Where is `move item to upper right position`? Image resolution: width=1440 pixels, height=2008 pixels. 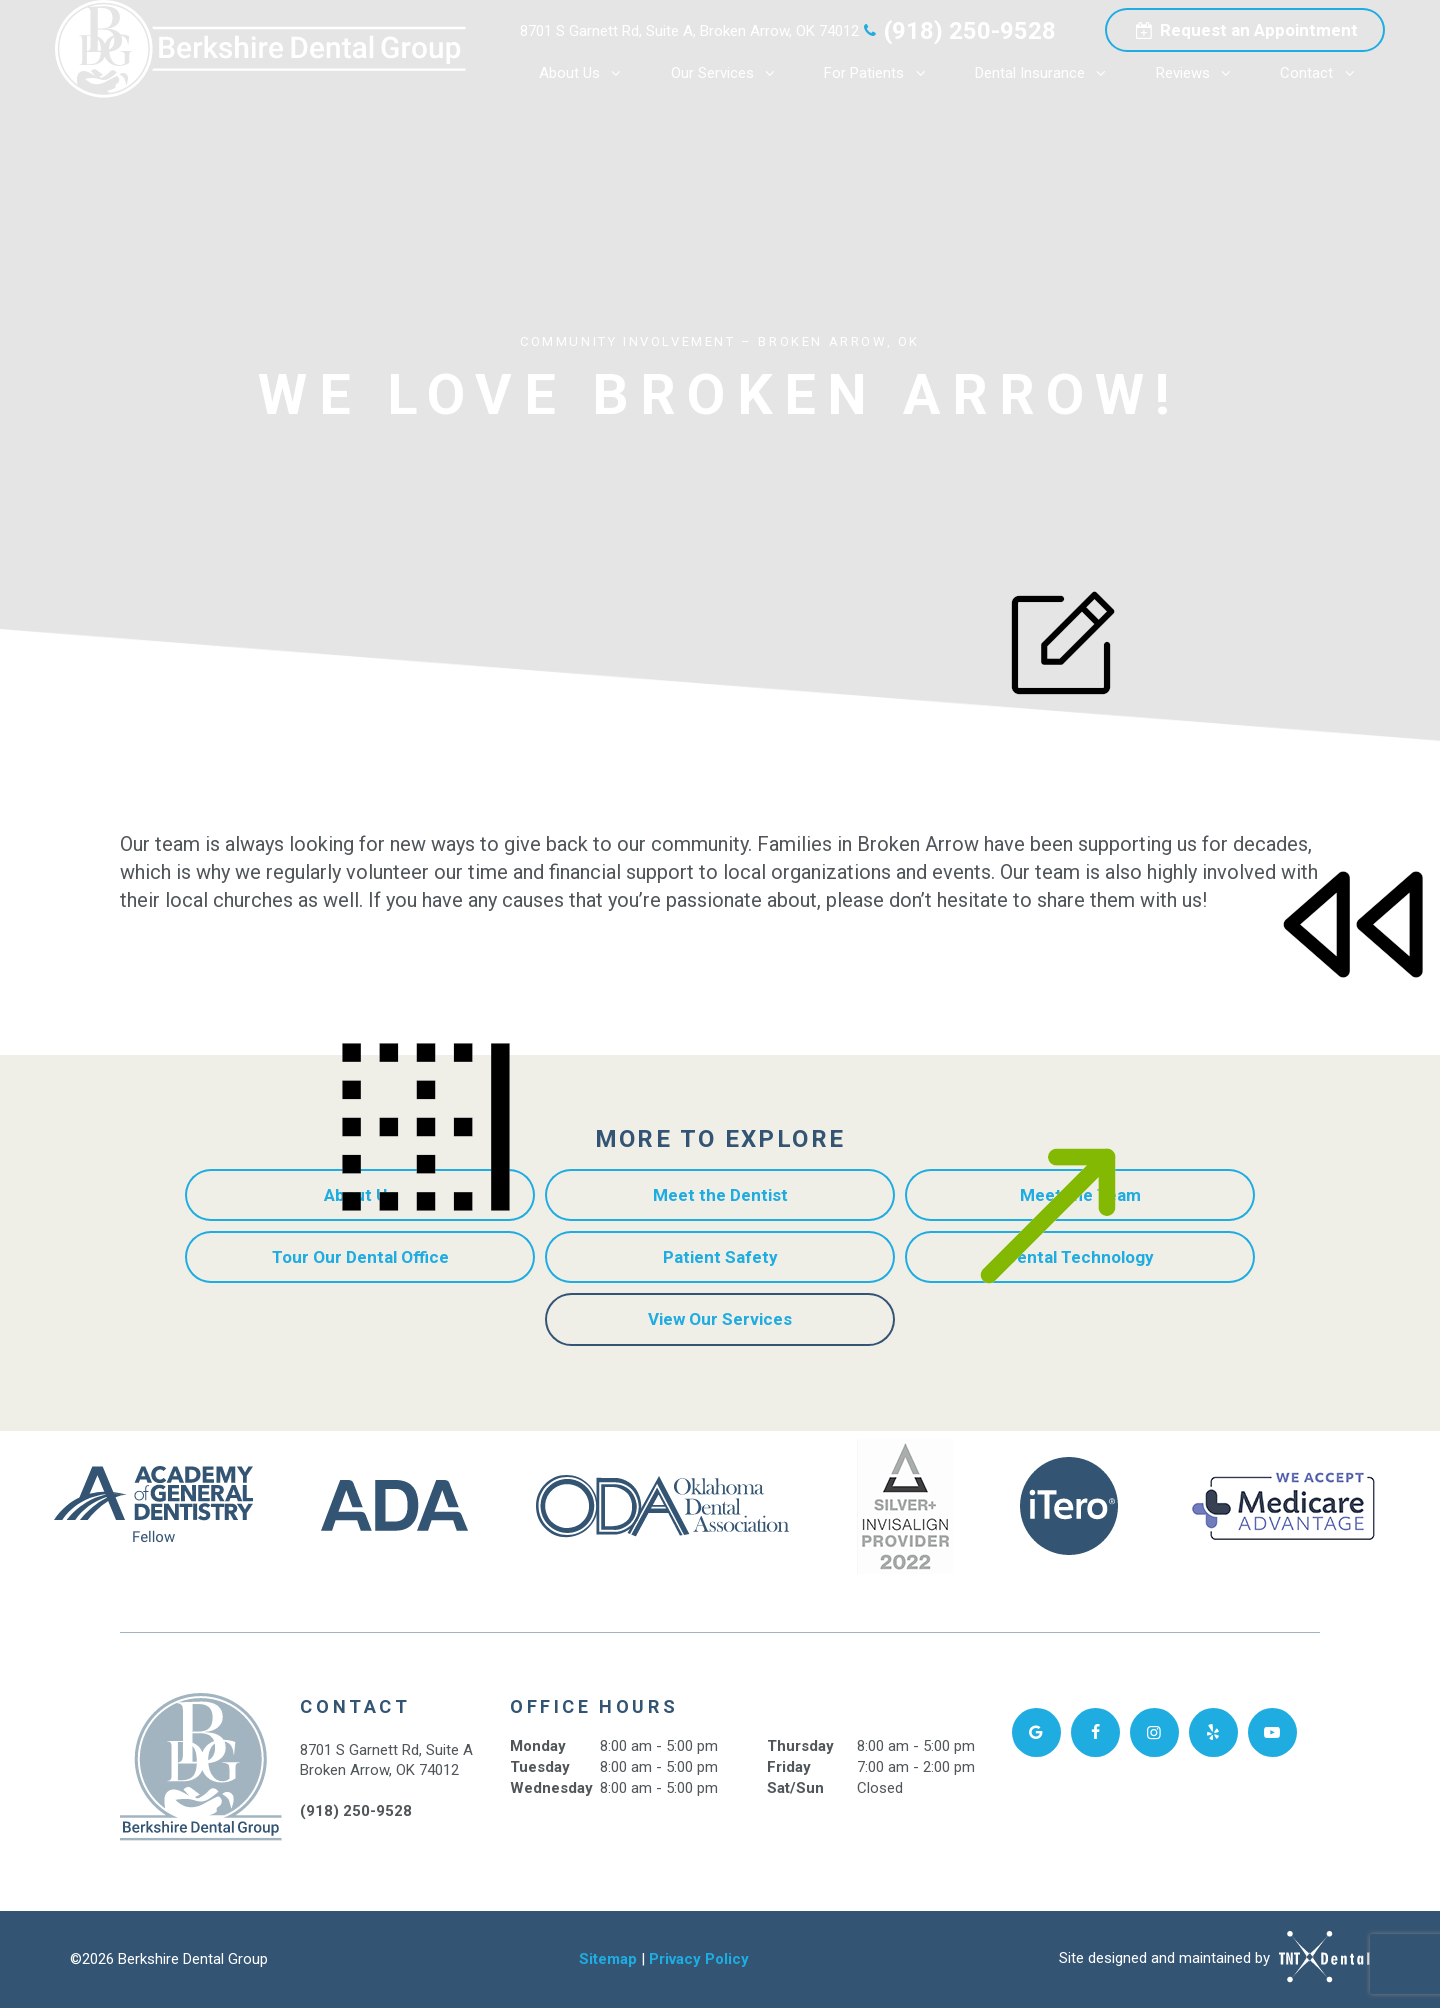
move item to upper right position is located at coordinates (1048, 1216).